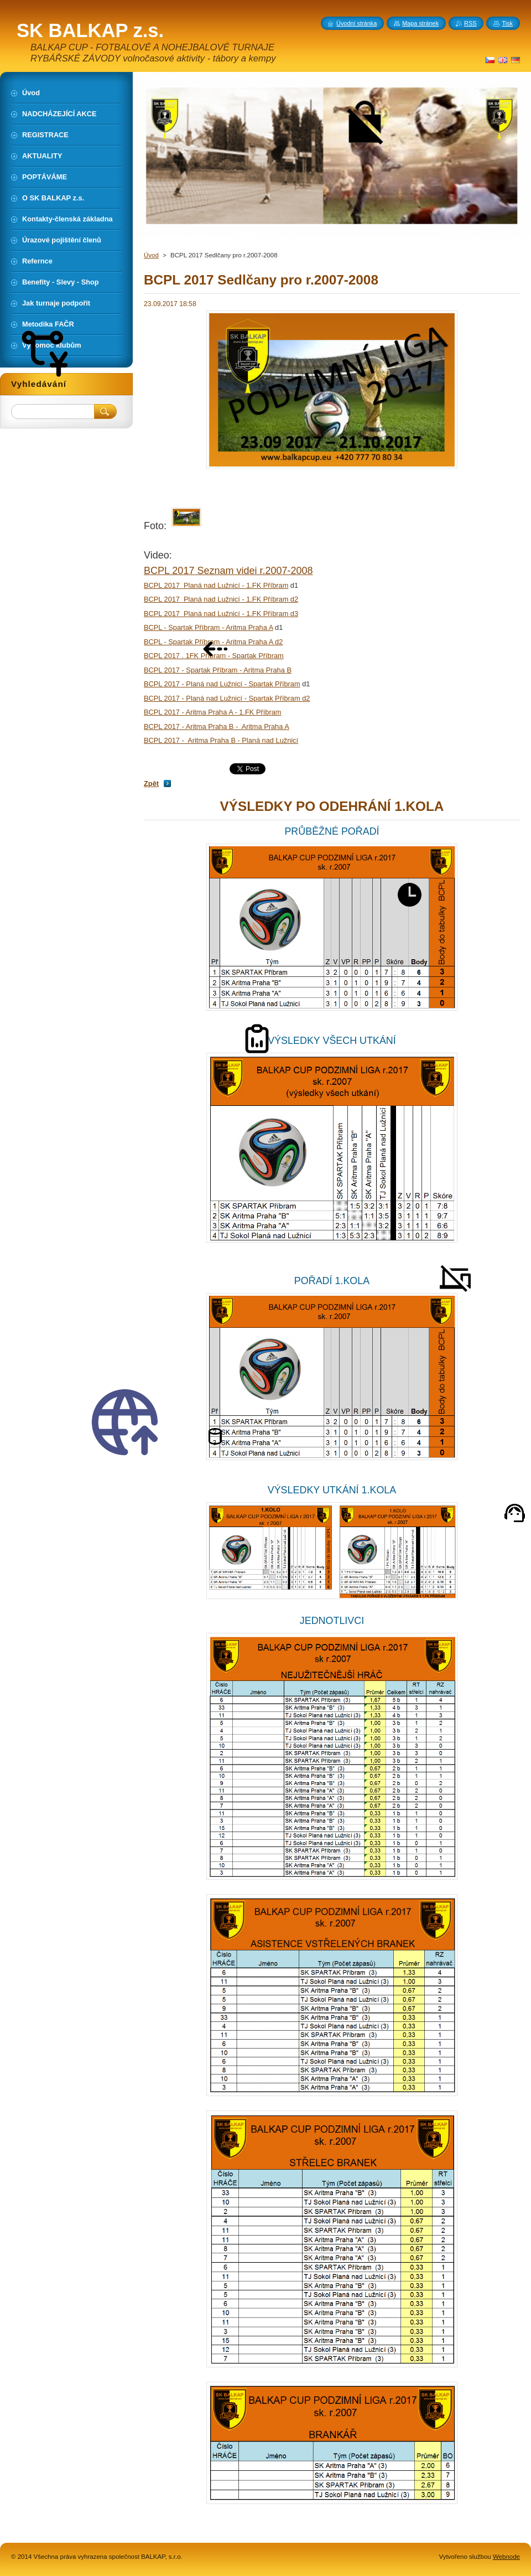  Describe the element at coordinates (257, 1038) in the screenshot. I see `view analytics report` at that location.